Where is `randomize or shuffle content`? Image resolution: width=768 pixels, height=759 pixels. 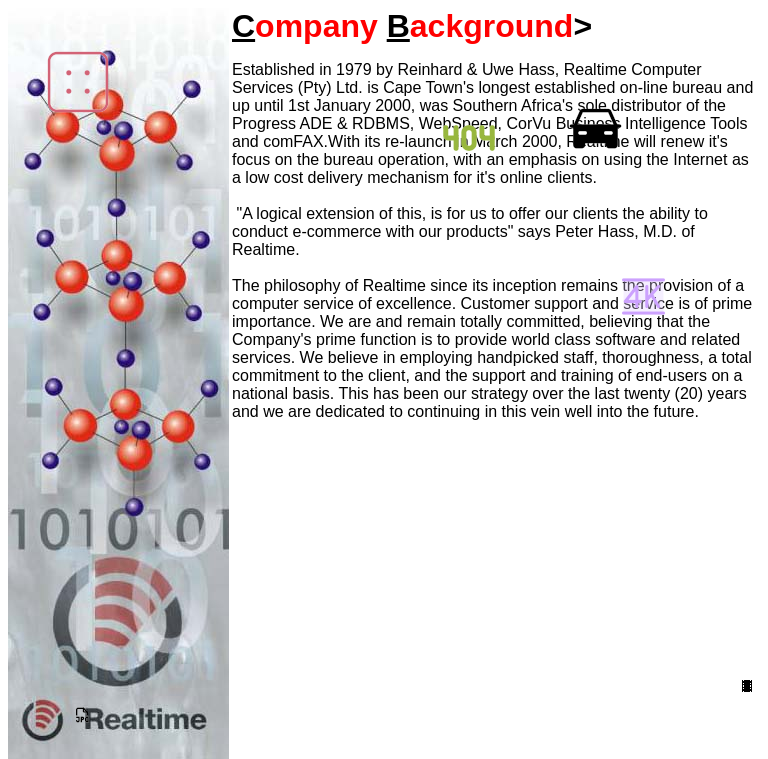
randomize or shuffle content is located at coordinates (78, 82).